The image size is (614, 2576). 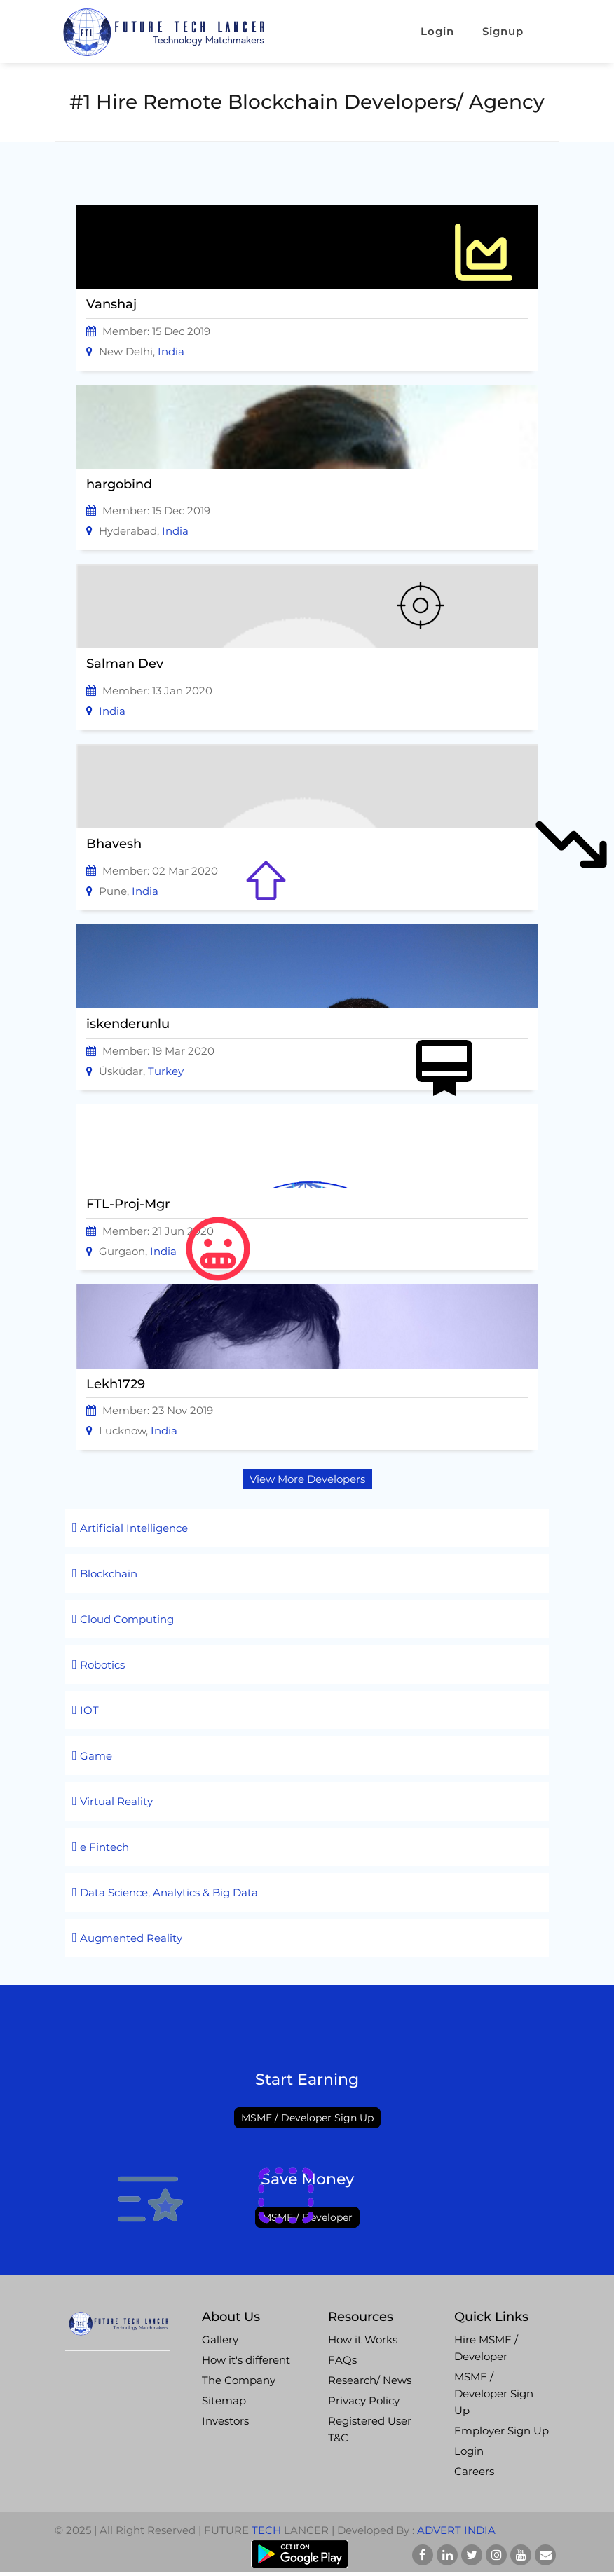 What do you see at coordinates (421, 605) in the screenshot?
I see `center or focus on current location` at bounding box center [421, 605].